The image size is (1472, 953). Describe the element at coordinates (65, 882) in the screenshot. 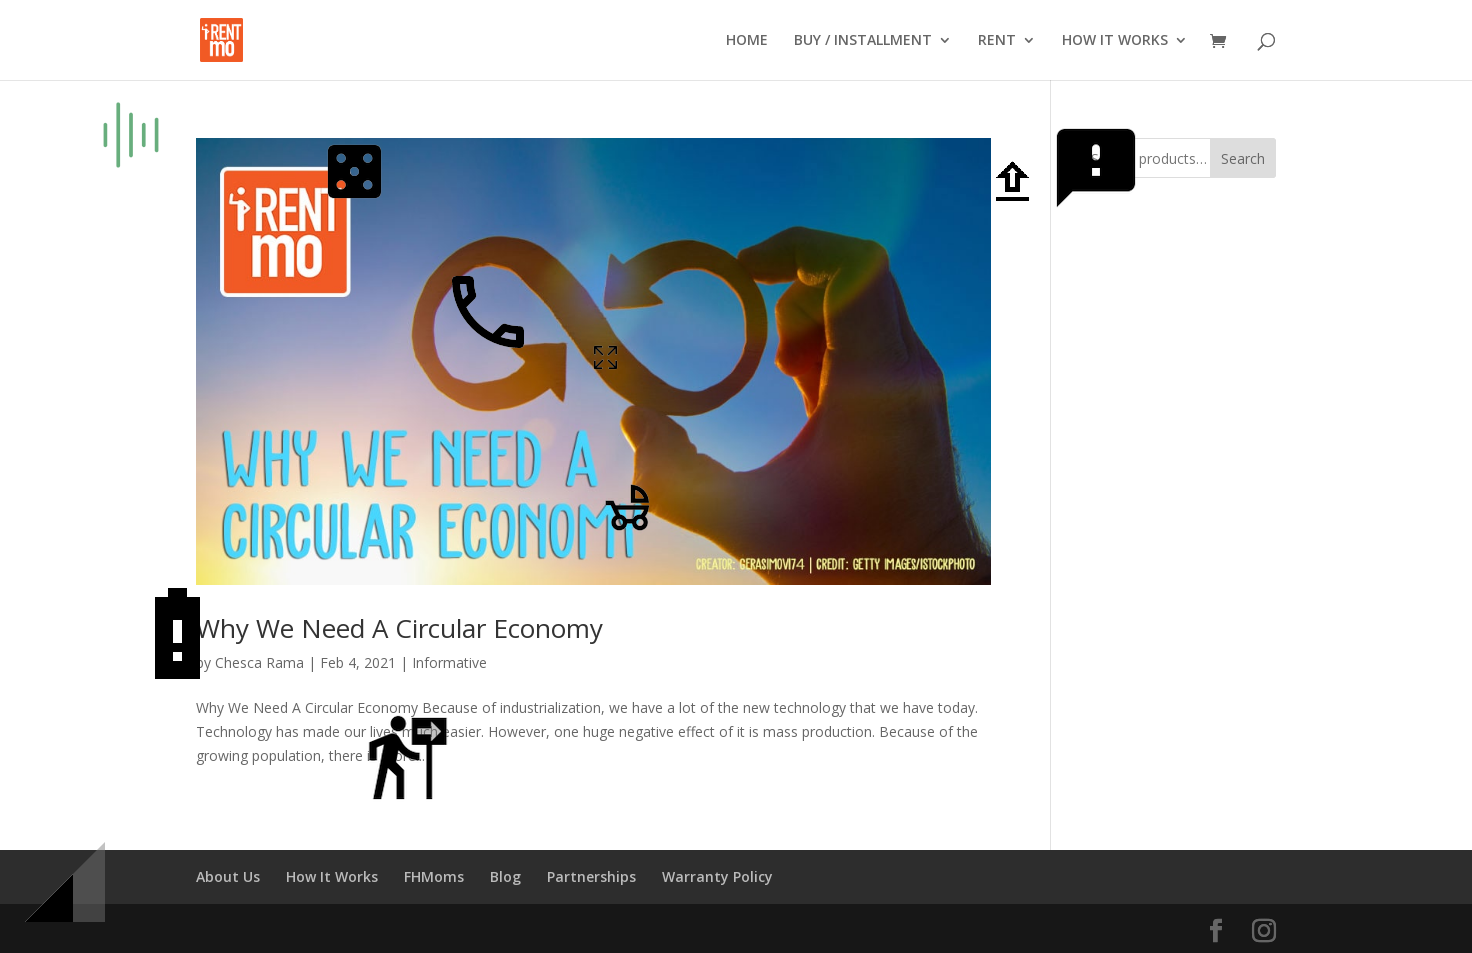

I see `indicates weak cellular signal strength (2 bars)` at that location.